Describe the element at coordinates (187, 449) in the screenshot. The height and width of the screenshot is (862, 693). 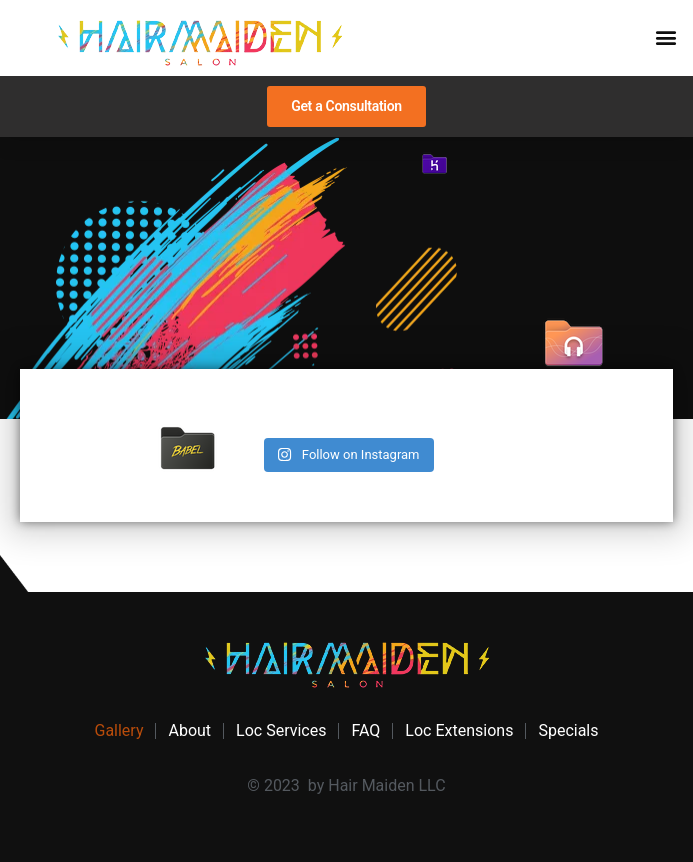
I see `folder containing babel configuration files` at that location.